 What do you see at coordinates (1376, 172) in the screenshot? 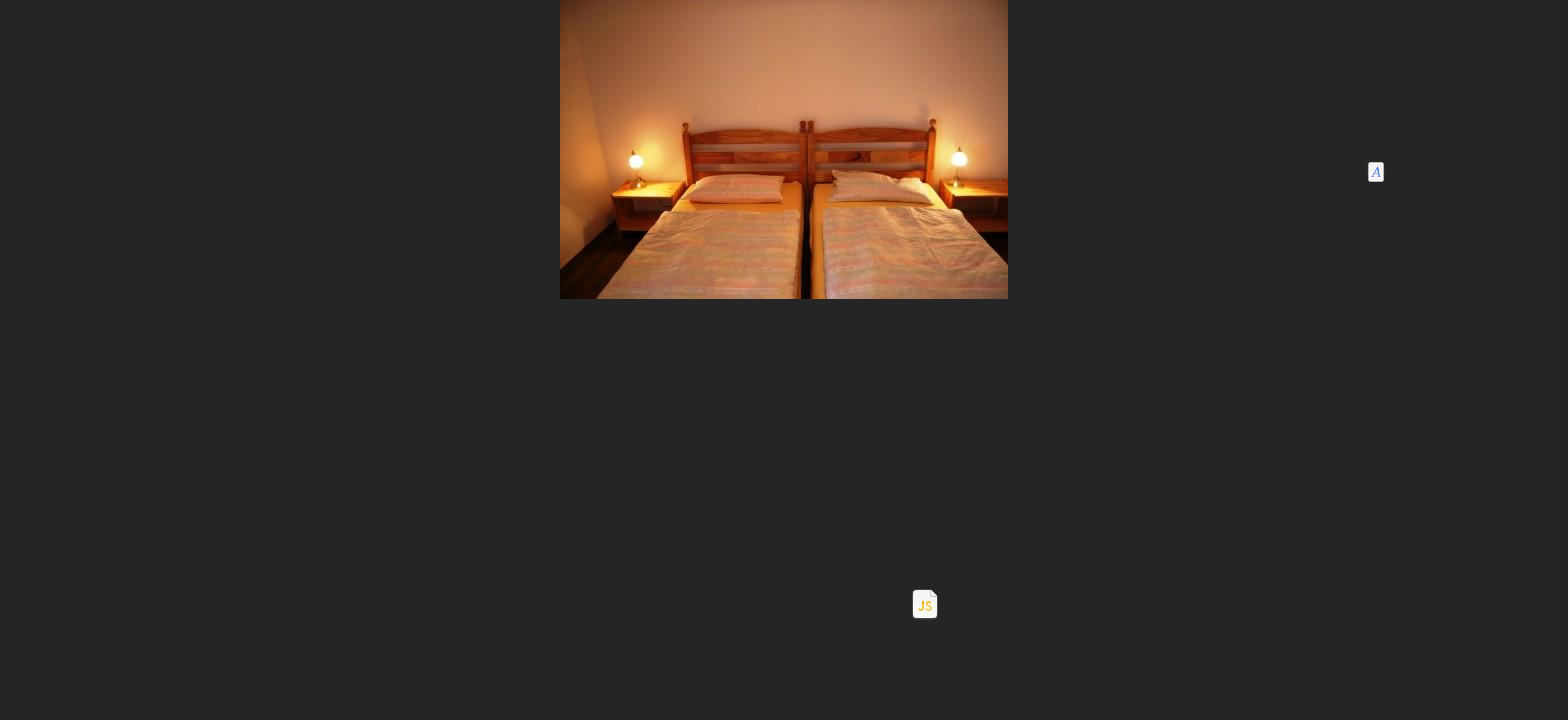
I see `open a font file` at bounding box center [1376, 172].